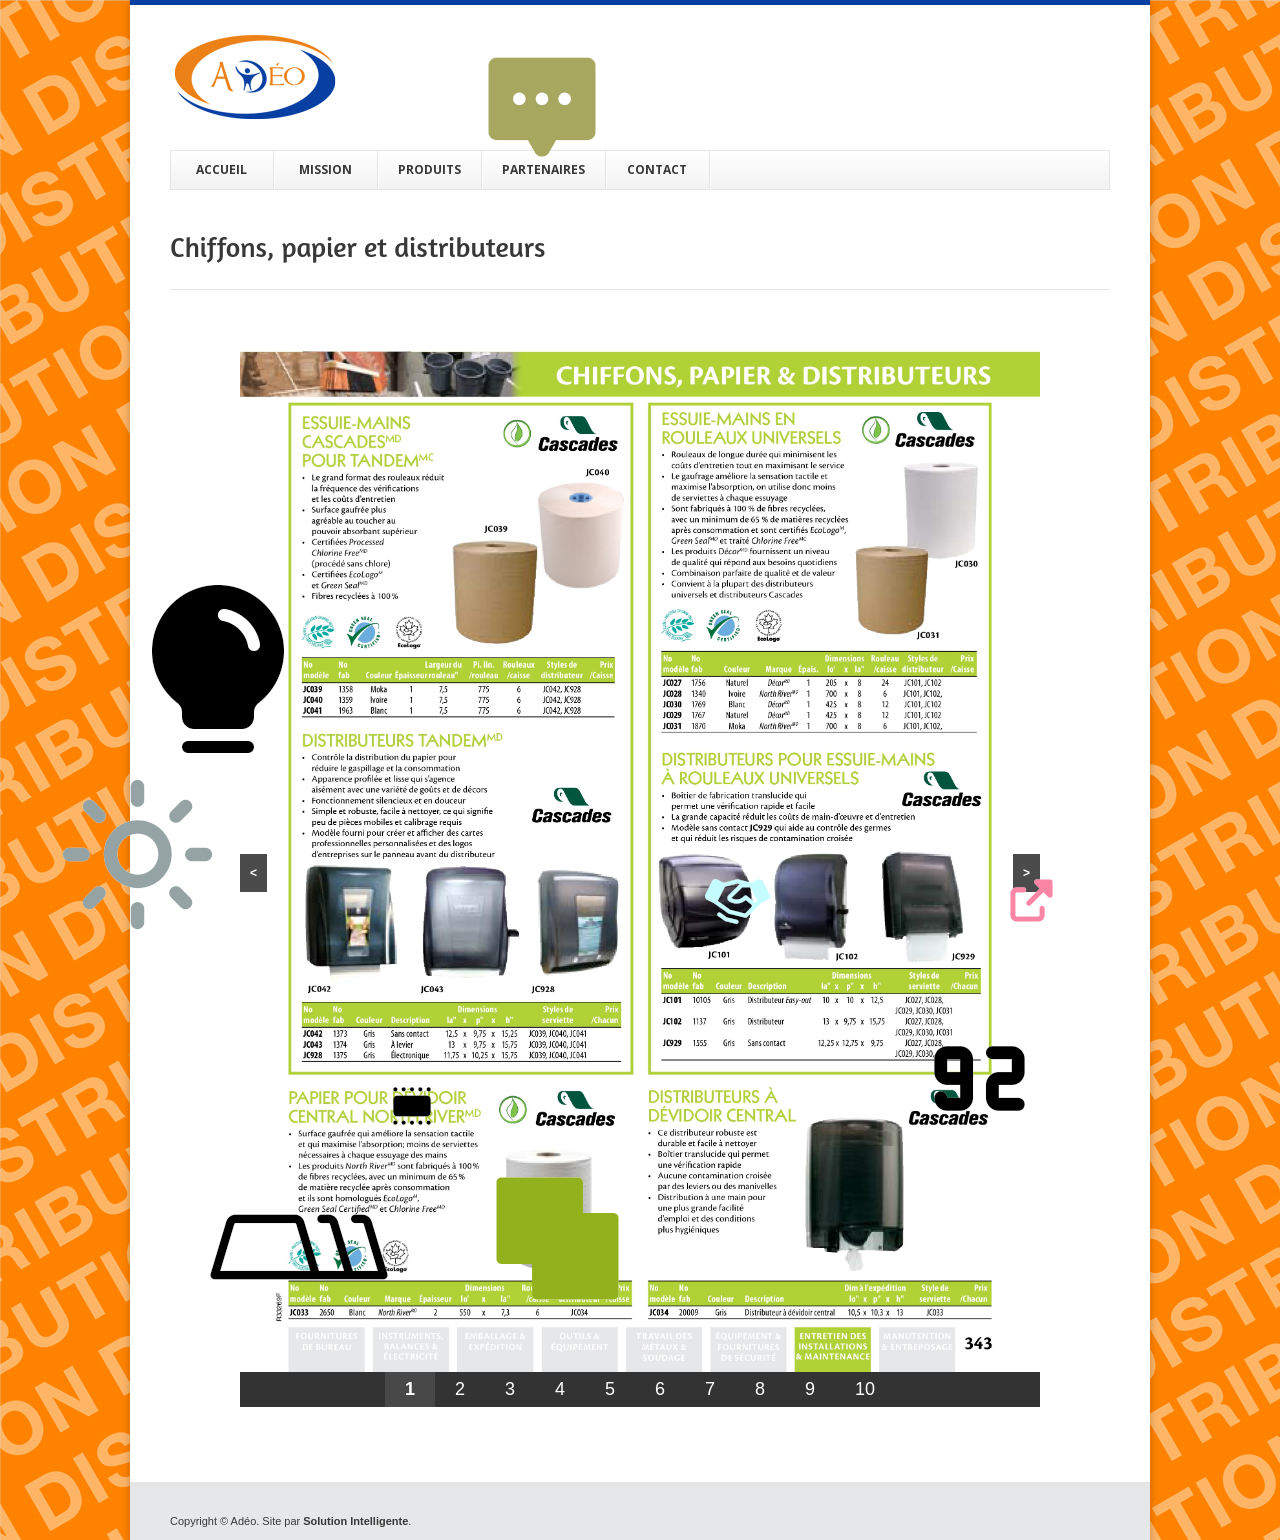  Describe the element at coordinates (737, 899) in the screenshot. I see `indicates a partnership or collaboration` at that location.